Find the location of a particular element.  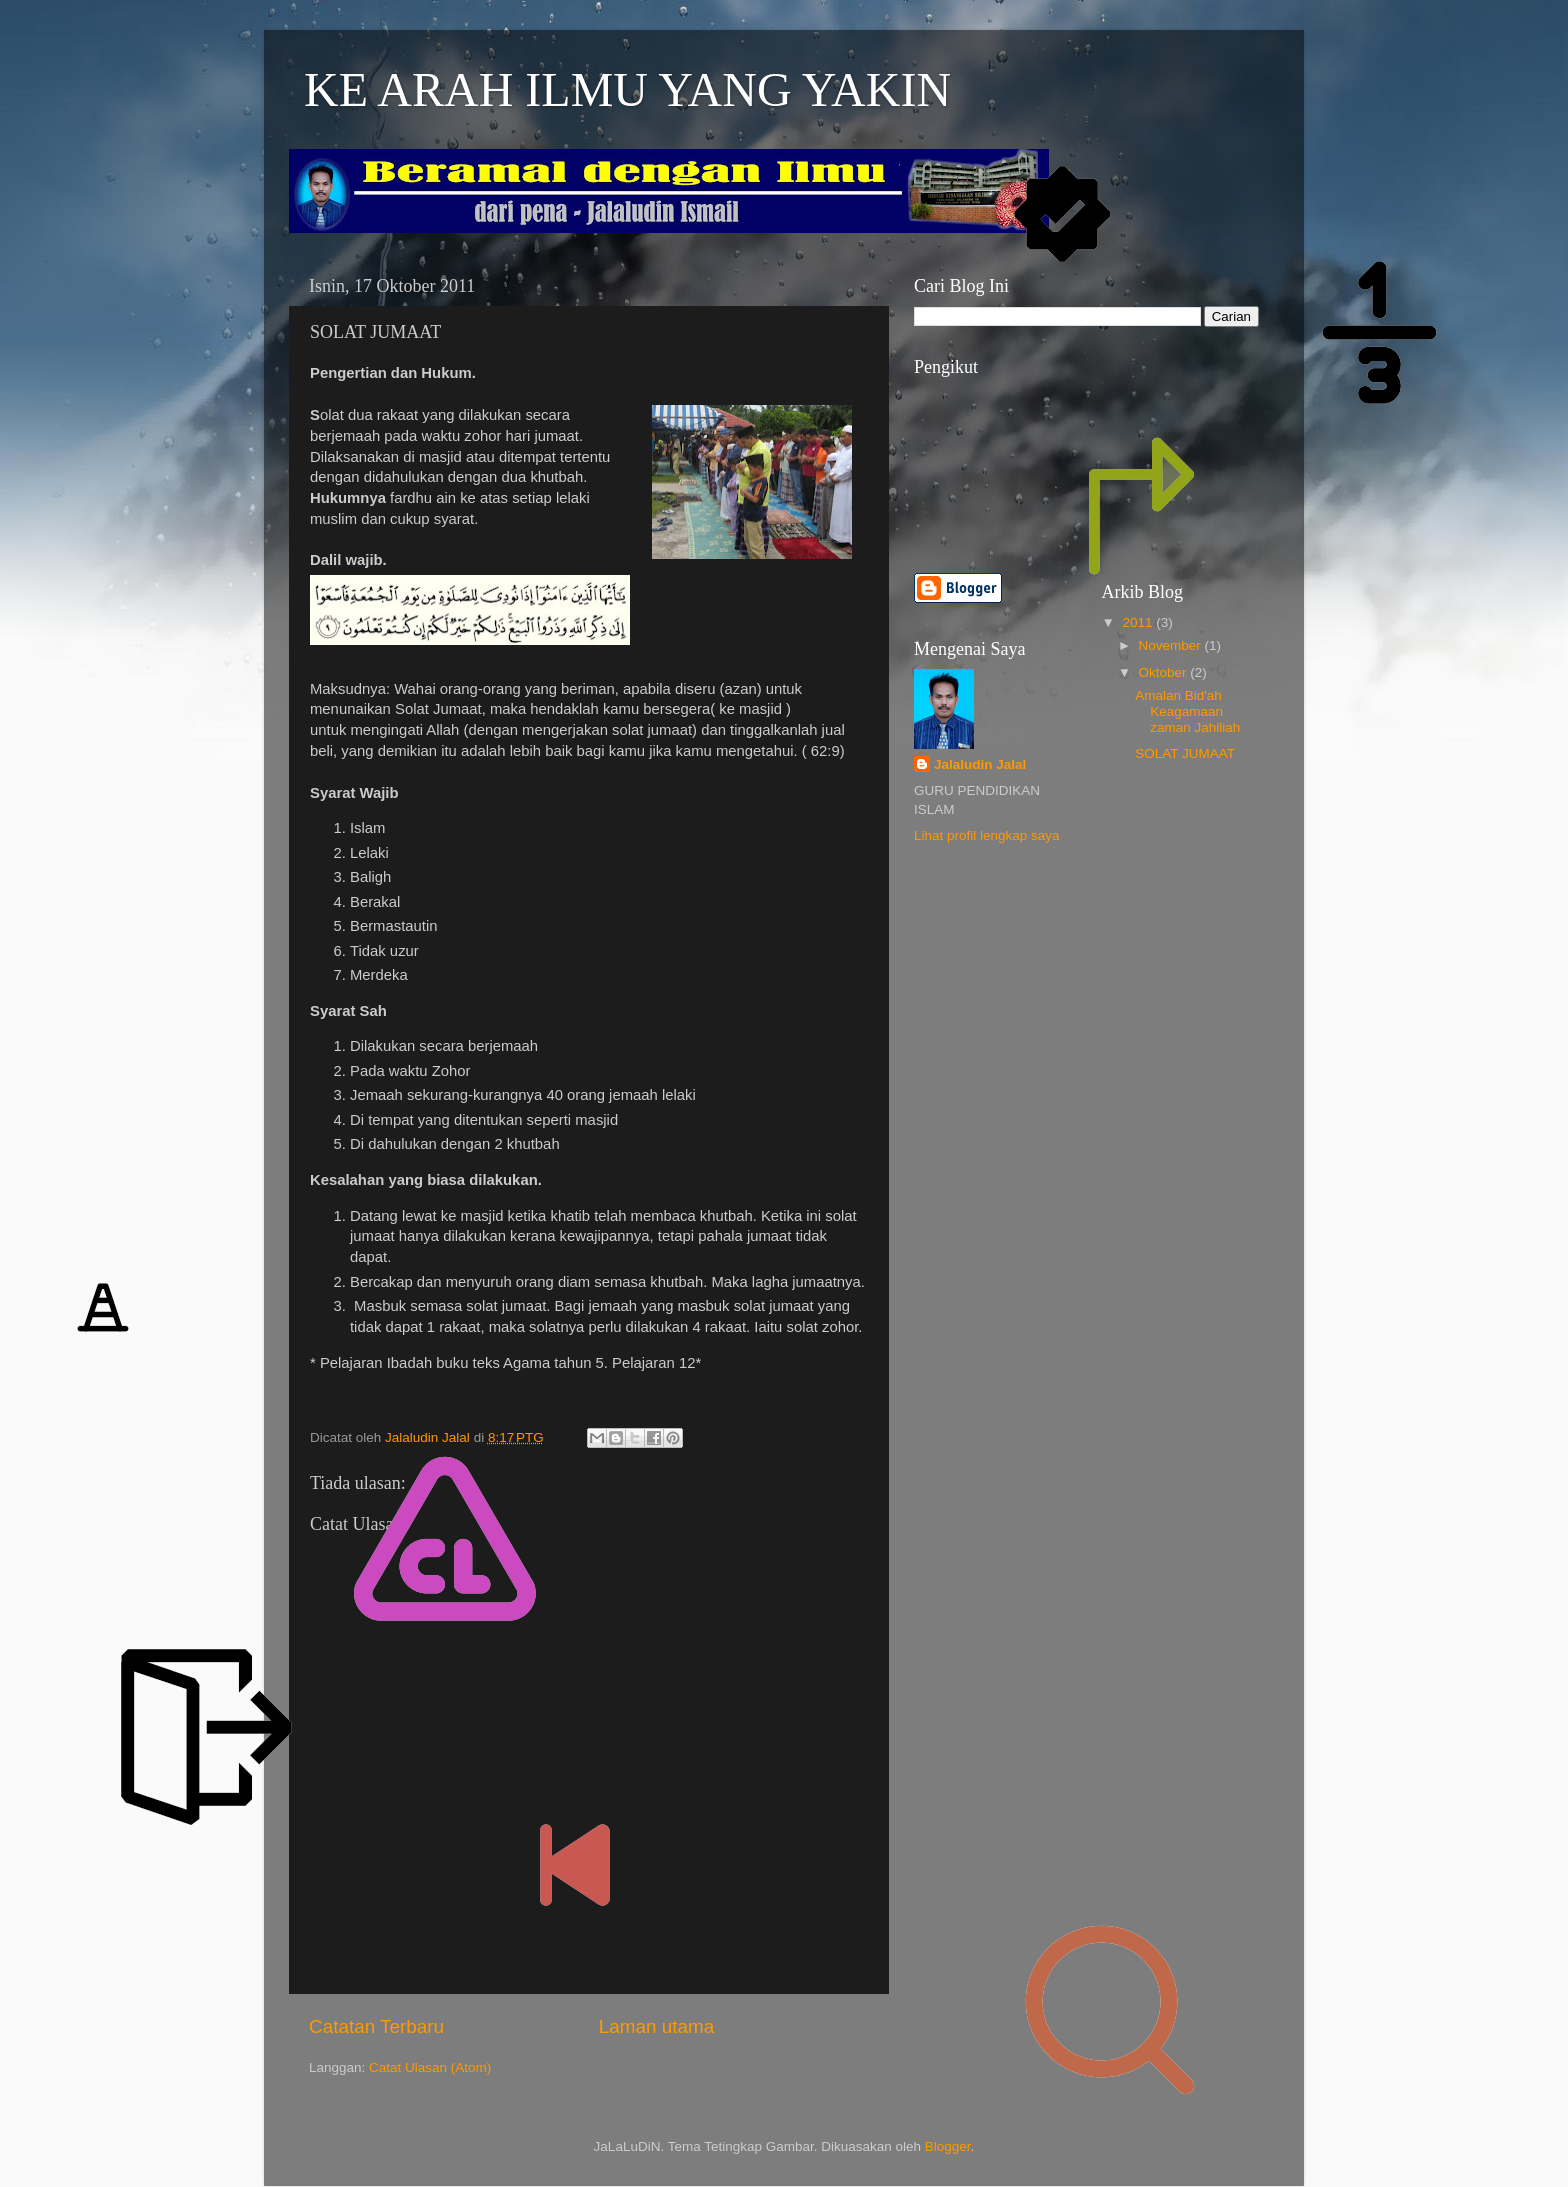

sign out of your account is located at coordinates (199, 1727).